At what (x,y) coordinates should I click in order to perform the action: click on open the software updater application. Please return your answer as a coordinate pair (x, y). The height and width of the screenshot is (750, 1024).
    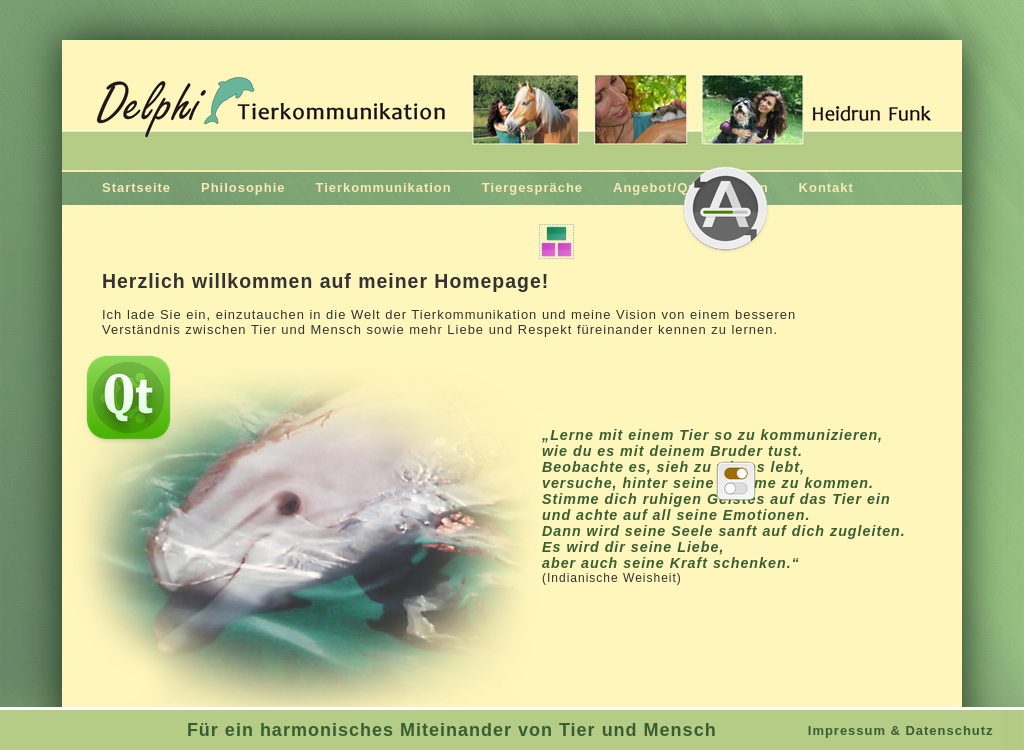
    Looking at the image, I should click on (725, 208).